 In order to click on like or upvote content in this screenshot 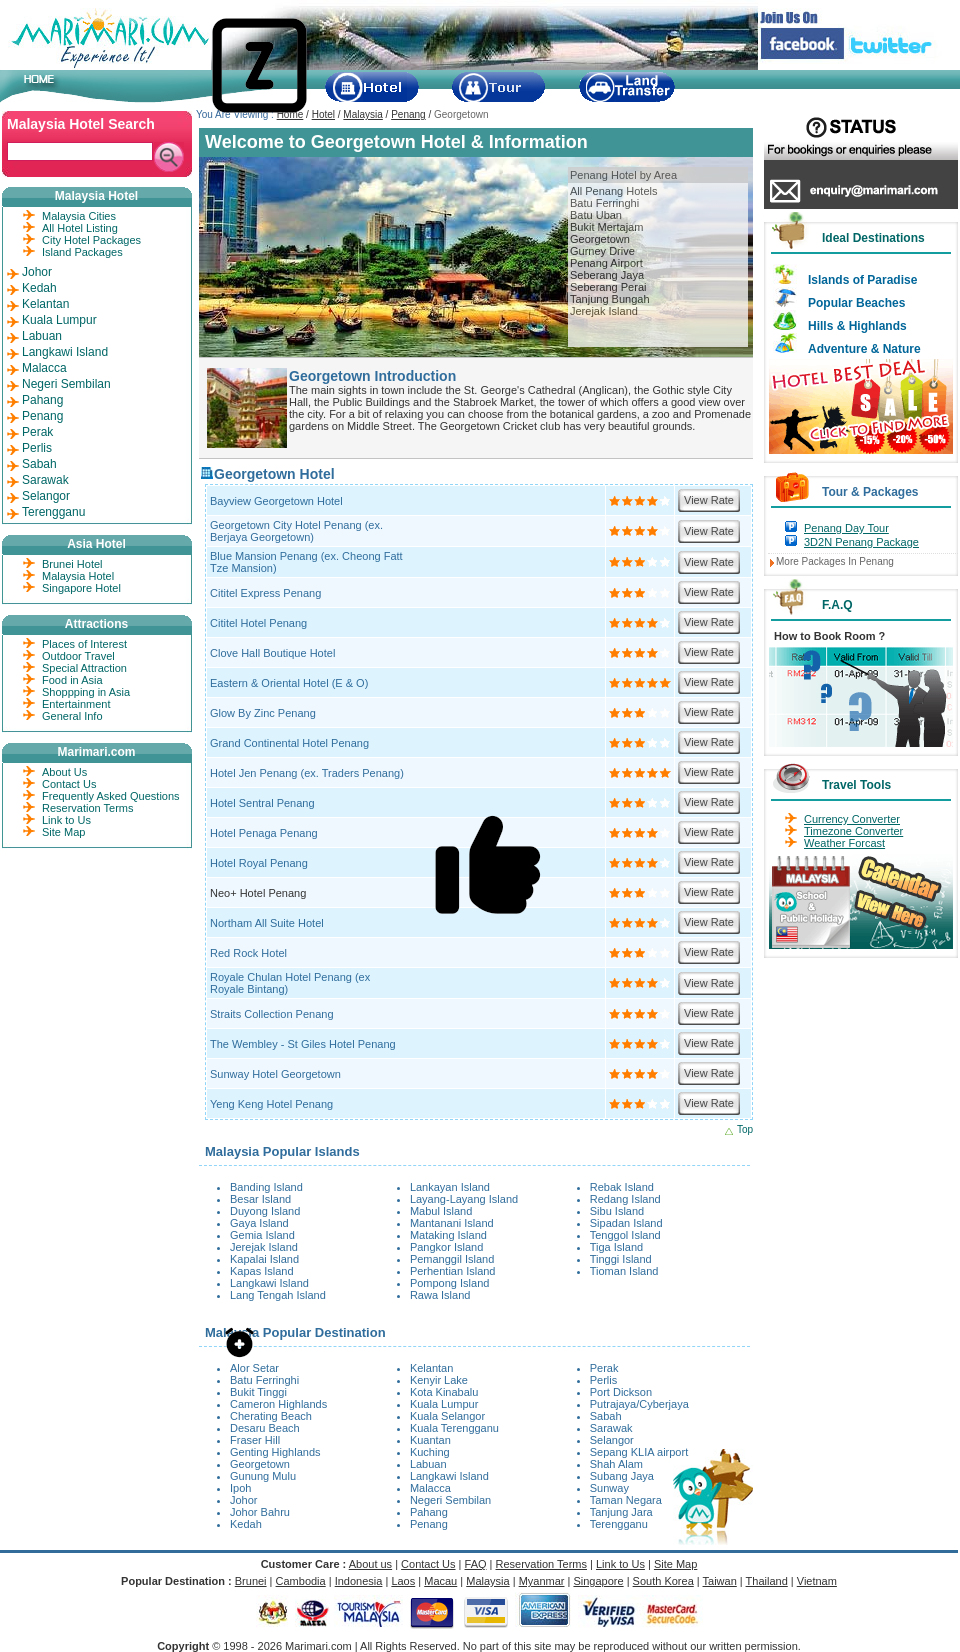, I will do `click(489, 866)`.